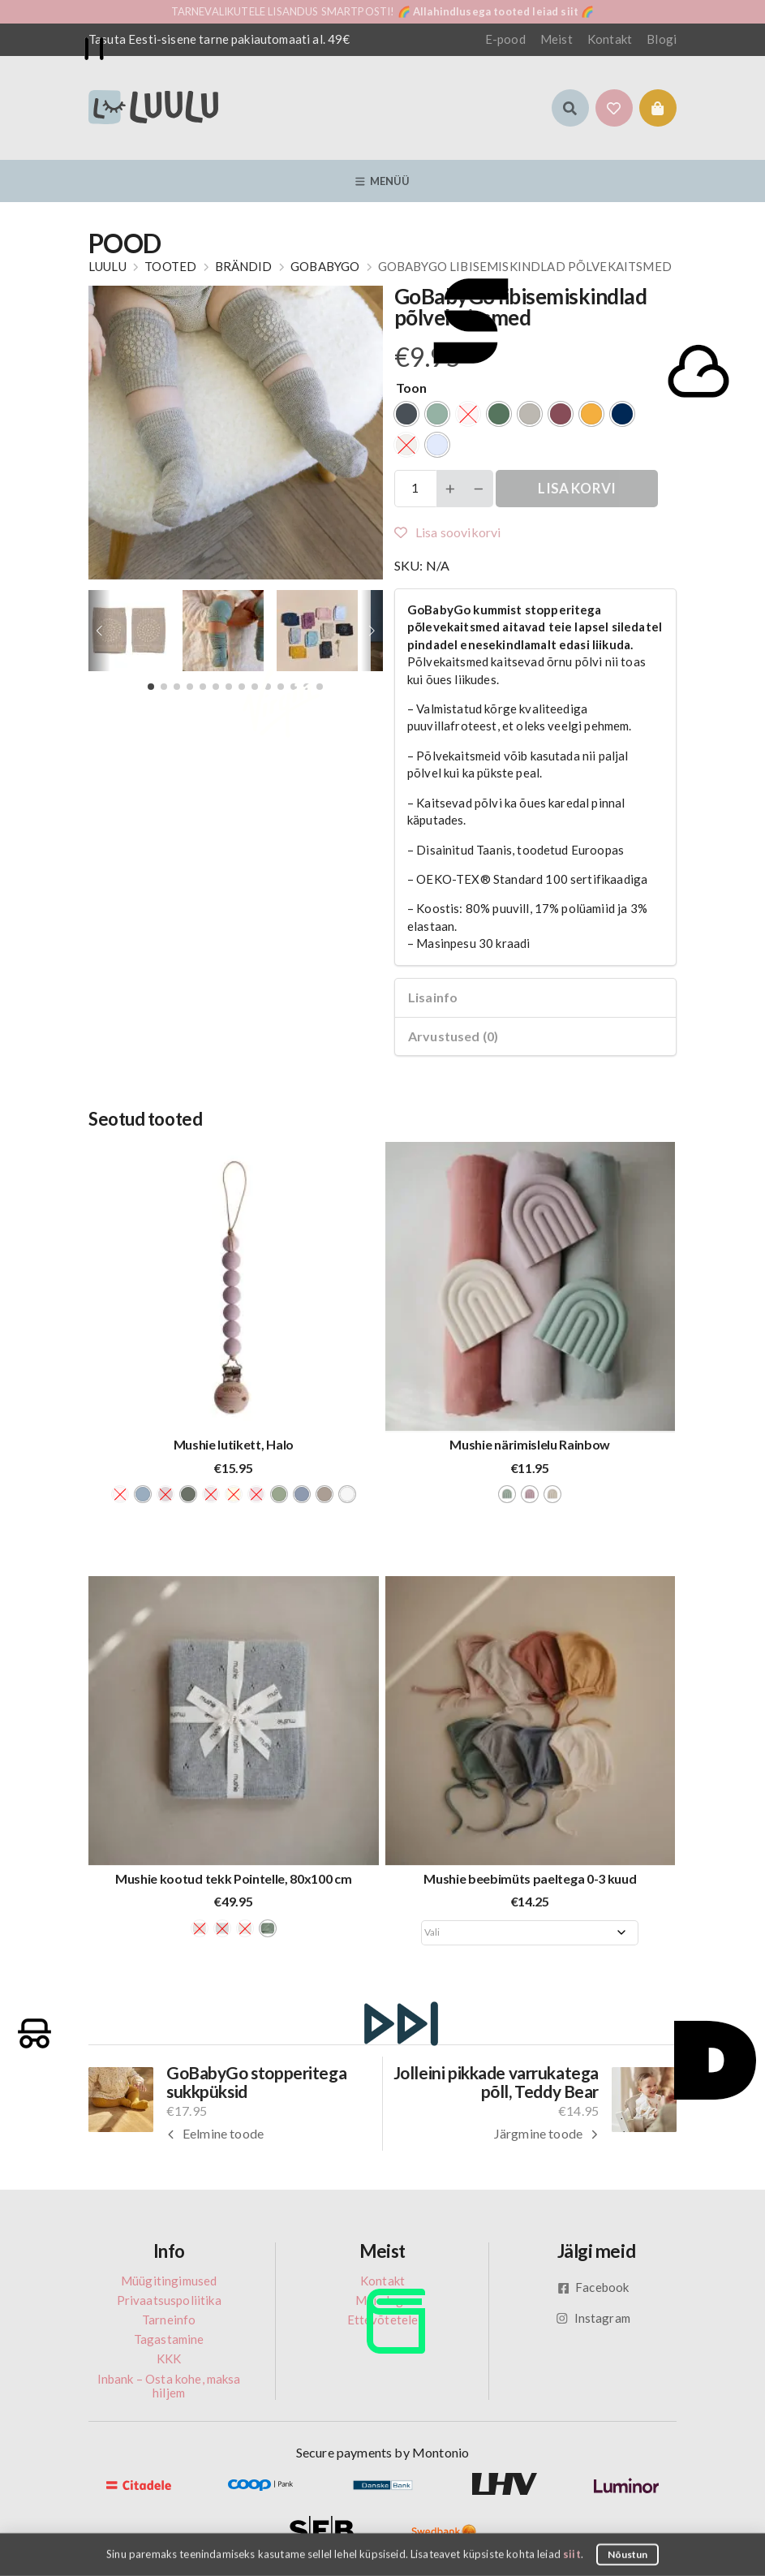  Describe the element at coordinates (401, 2023) in the screenshot. I see `skip to the end of the current track` at that location.